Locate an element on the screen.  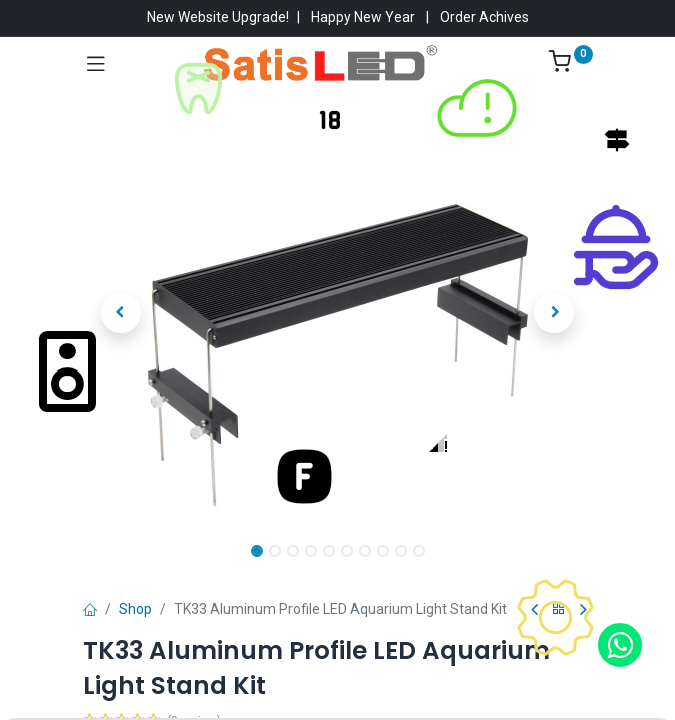
facebook app or service integration is located at coordinates (304, 476).